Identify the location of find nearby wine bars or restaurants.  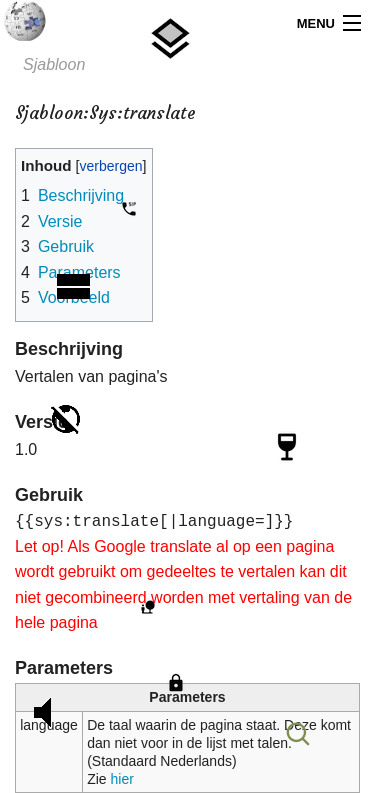
(287, 447).